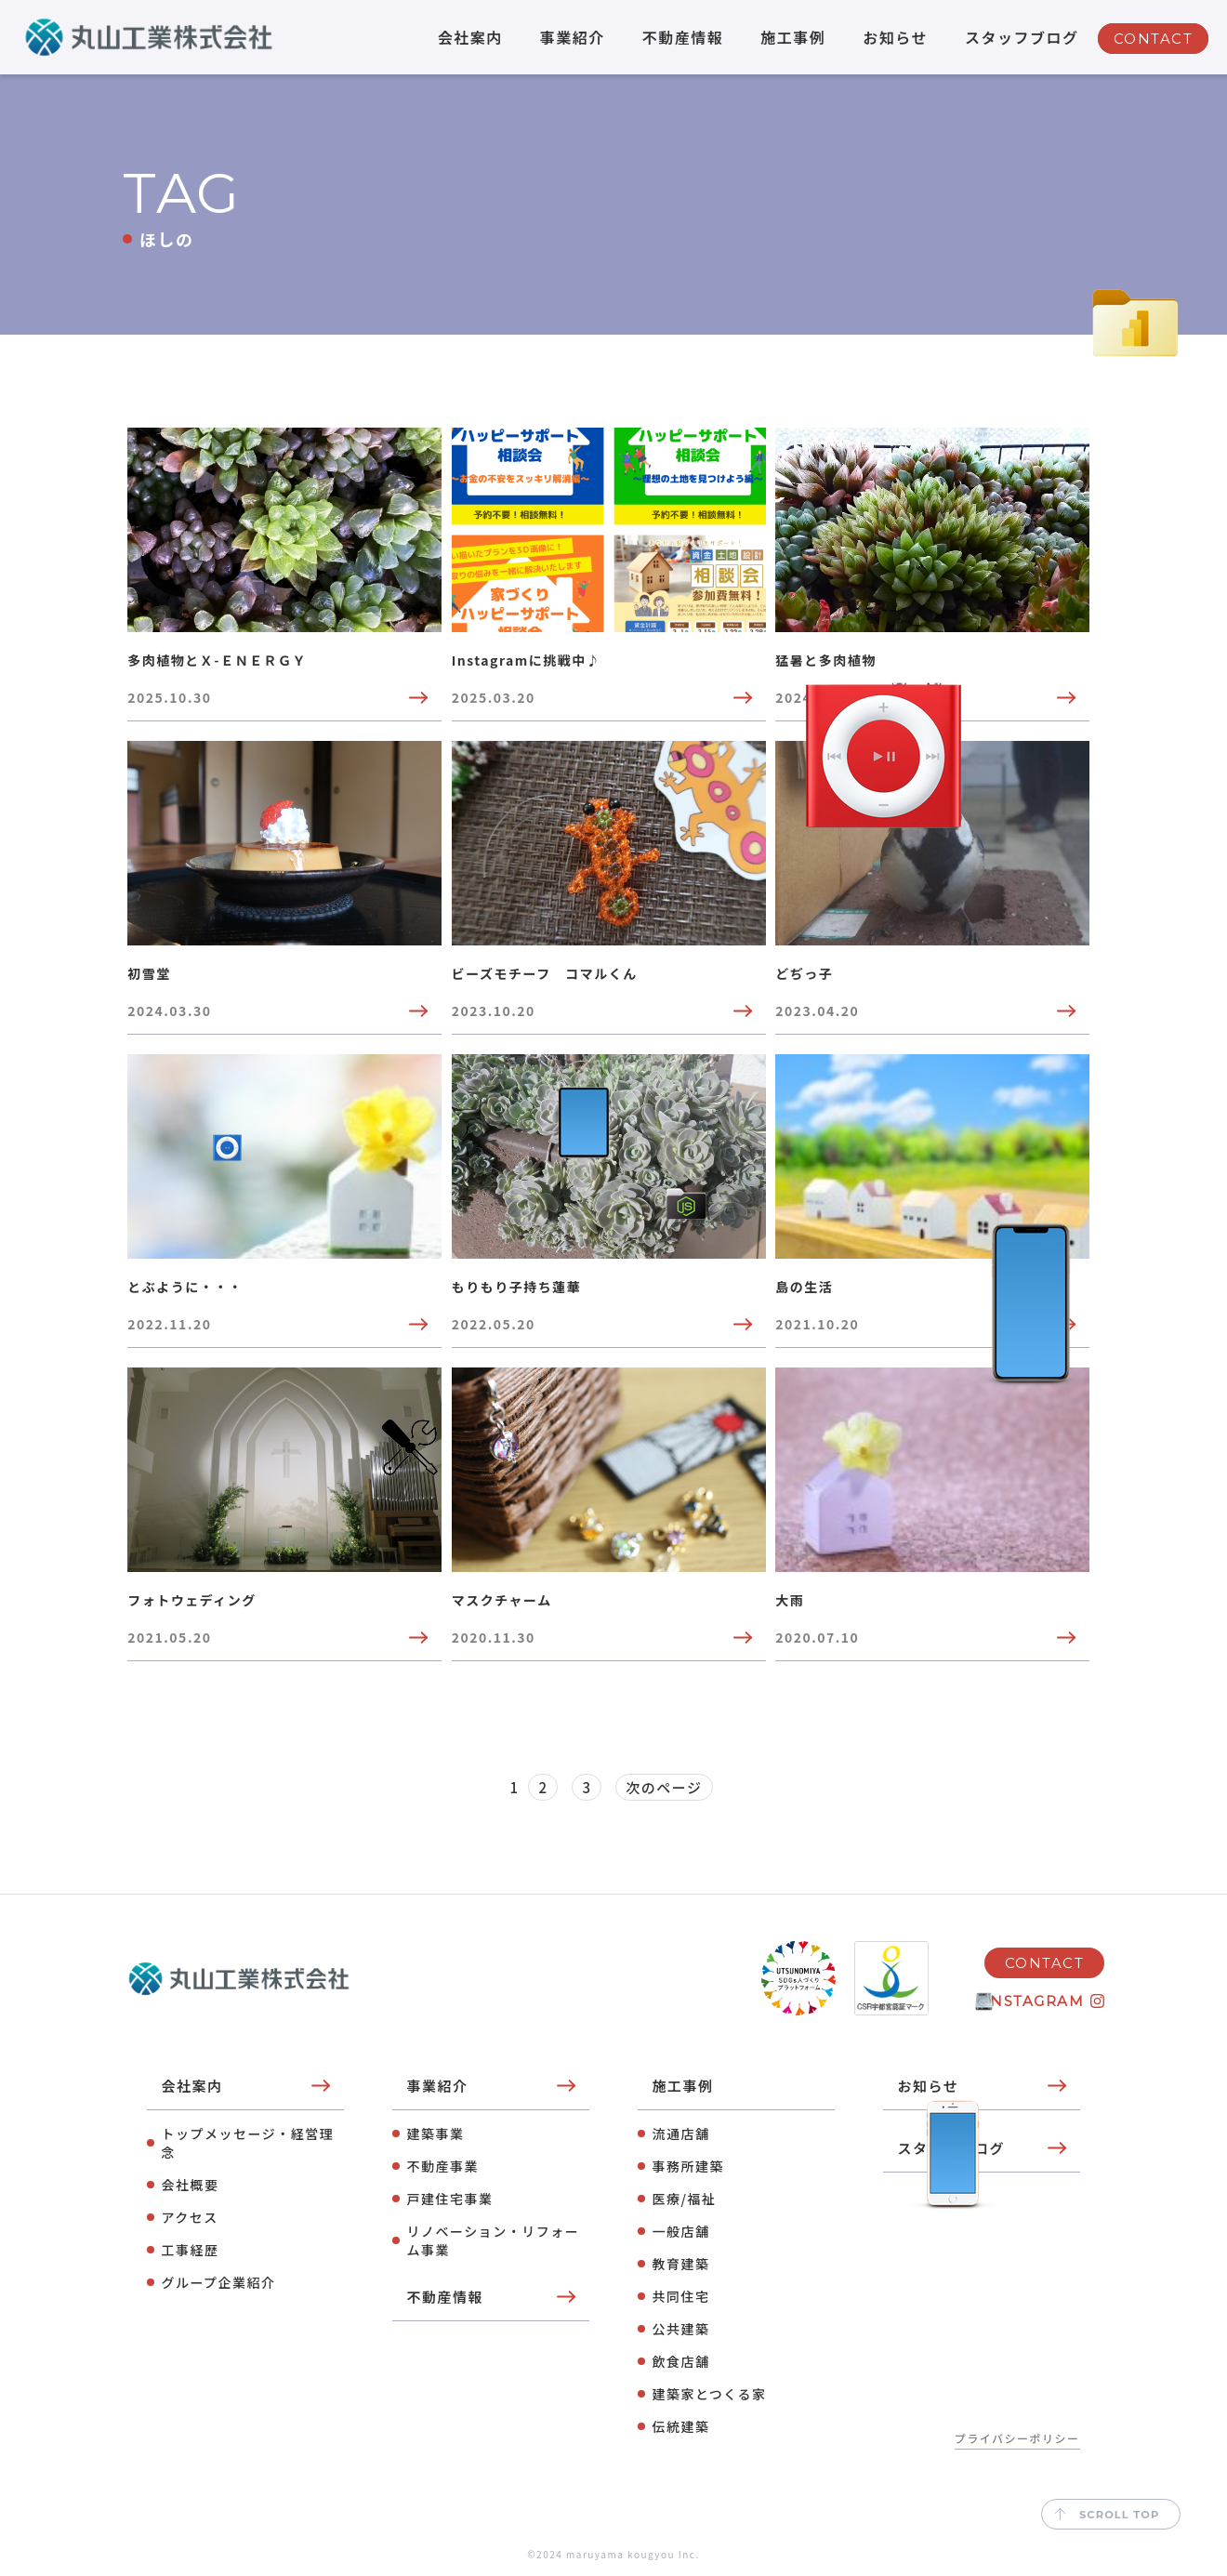 The image size is (1227, 2576). Describe the element at coordinates (983, 2001) in the screenshot. I see `indicates an internal storage drive` at that location.